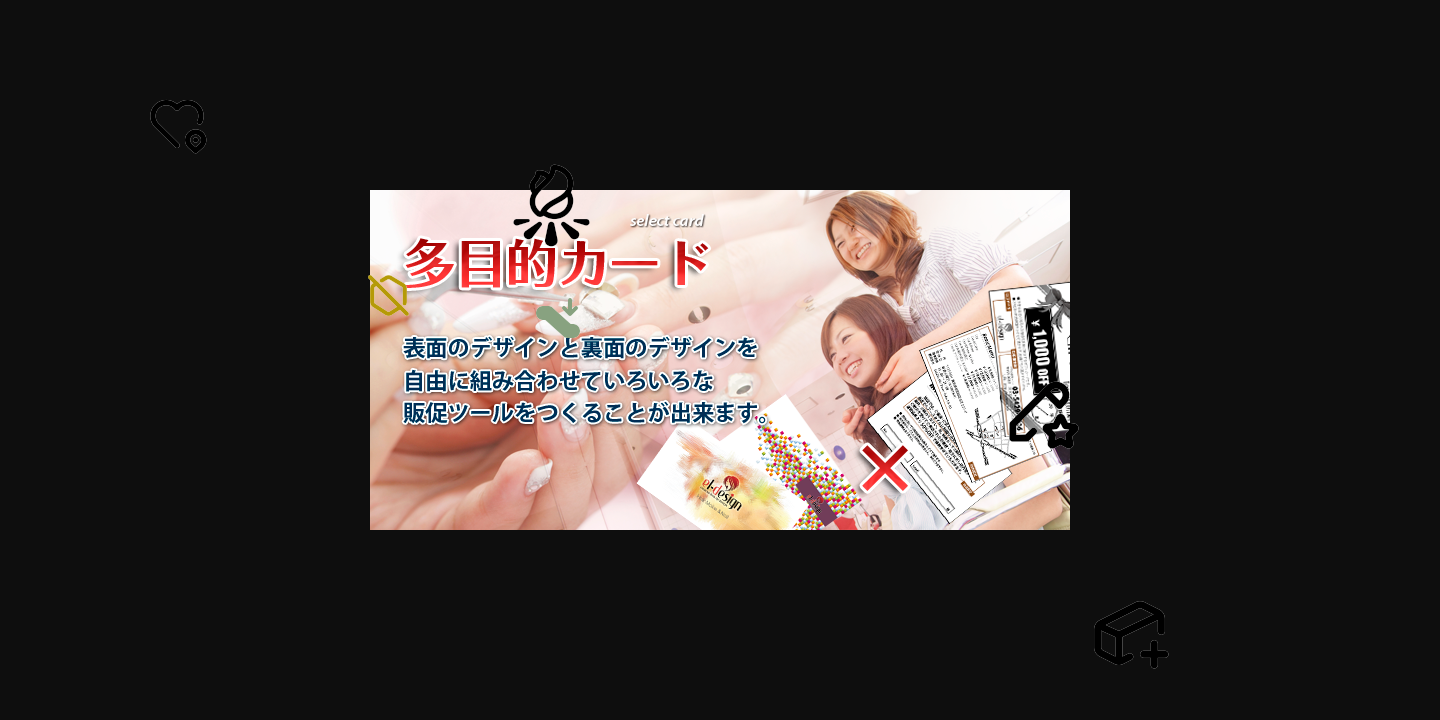  What do you see at coordinates (388, 295) in the screenshot?
I see `disable or deactivate a feature` at bounding box center [388, 295].